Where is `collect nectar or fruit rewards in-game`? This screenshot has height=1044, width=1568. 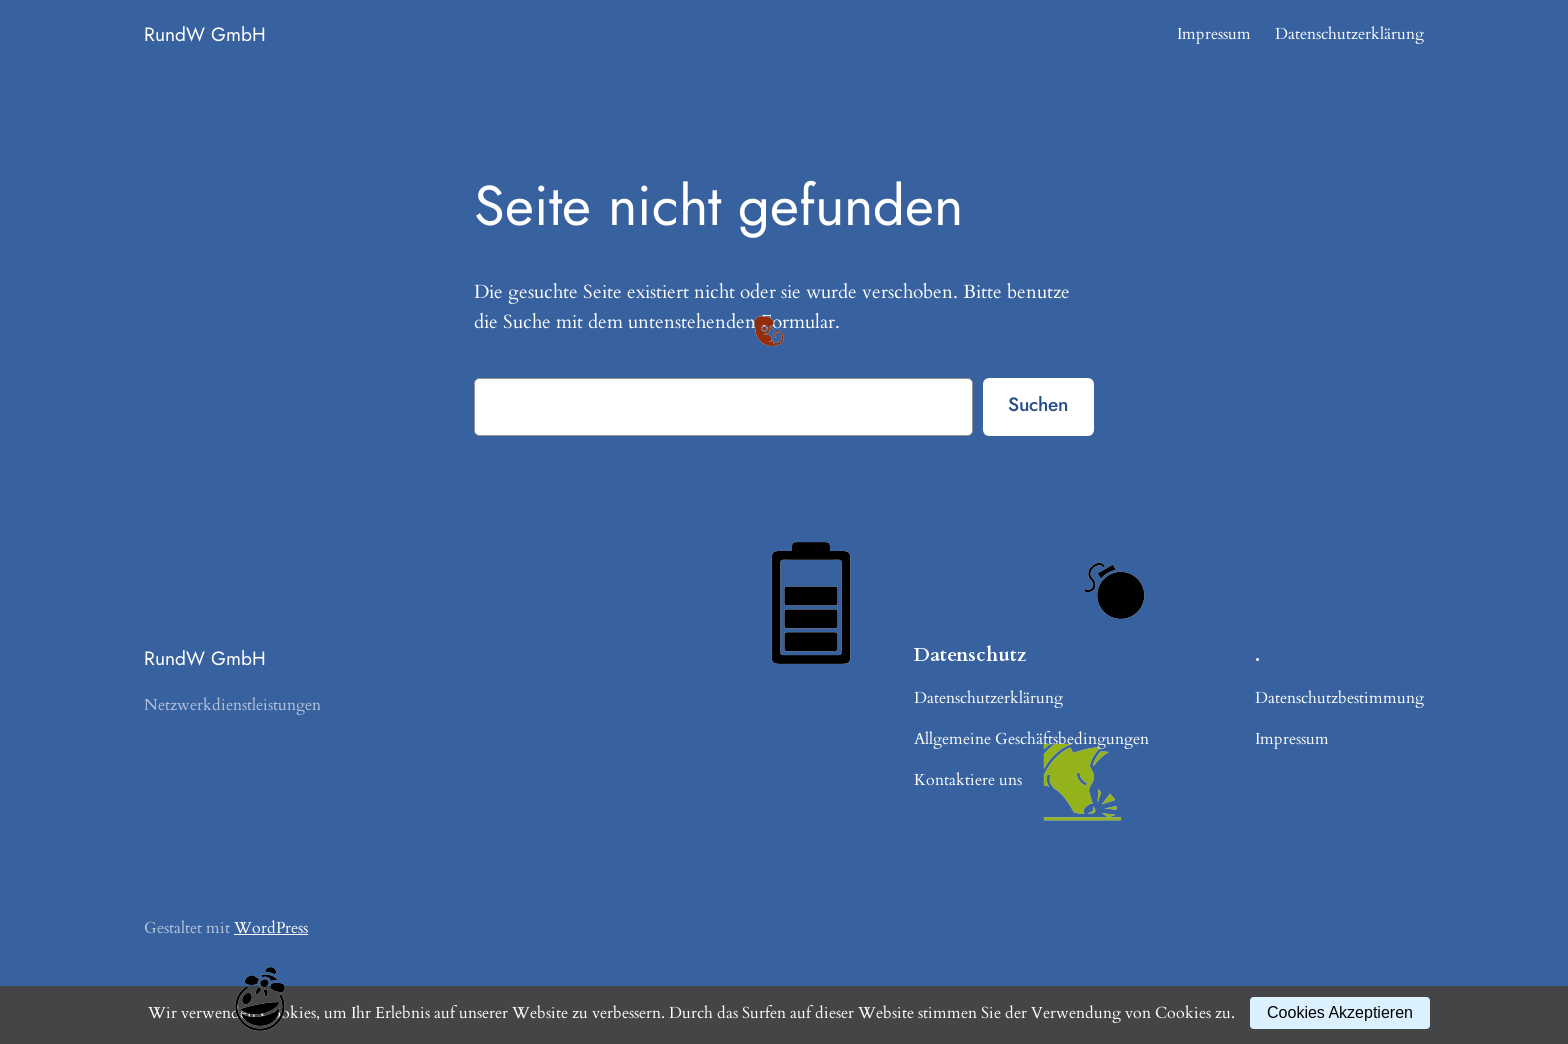 collect nectar or fruit rewards in-game is located at coordinates (260, 999).